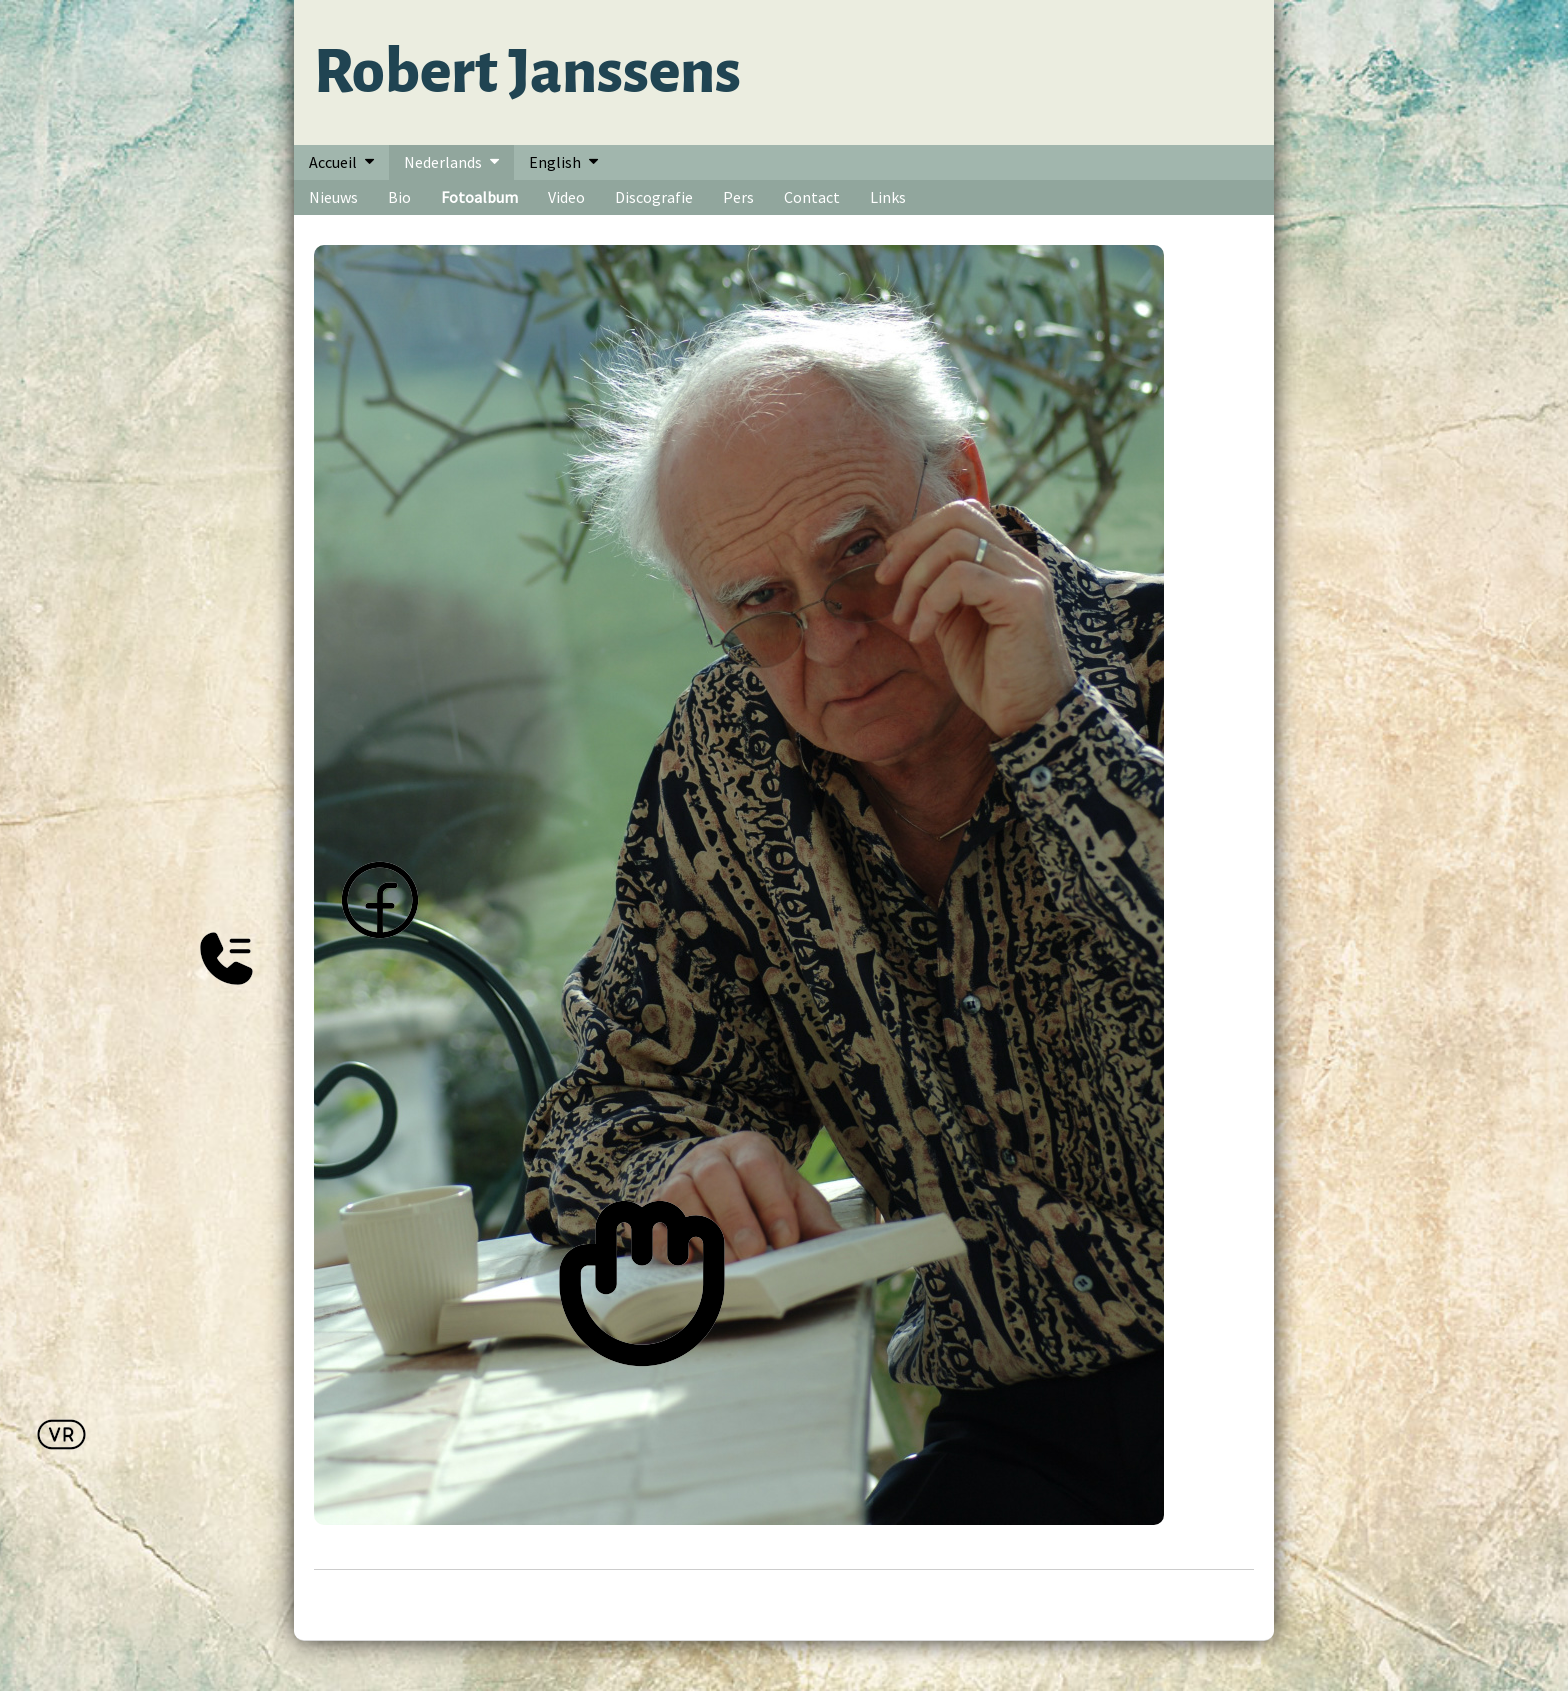 This screenshot has width=1568, height=1691. What do you see at coordinates (61, 1434) in the screenshot?
I see `access virtual reality mode or settings` at bounding box center [61, 1434].